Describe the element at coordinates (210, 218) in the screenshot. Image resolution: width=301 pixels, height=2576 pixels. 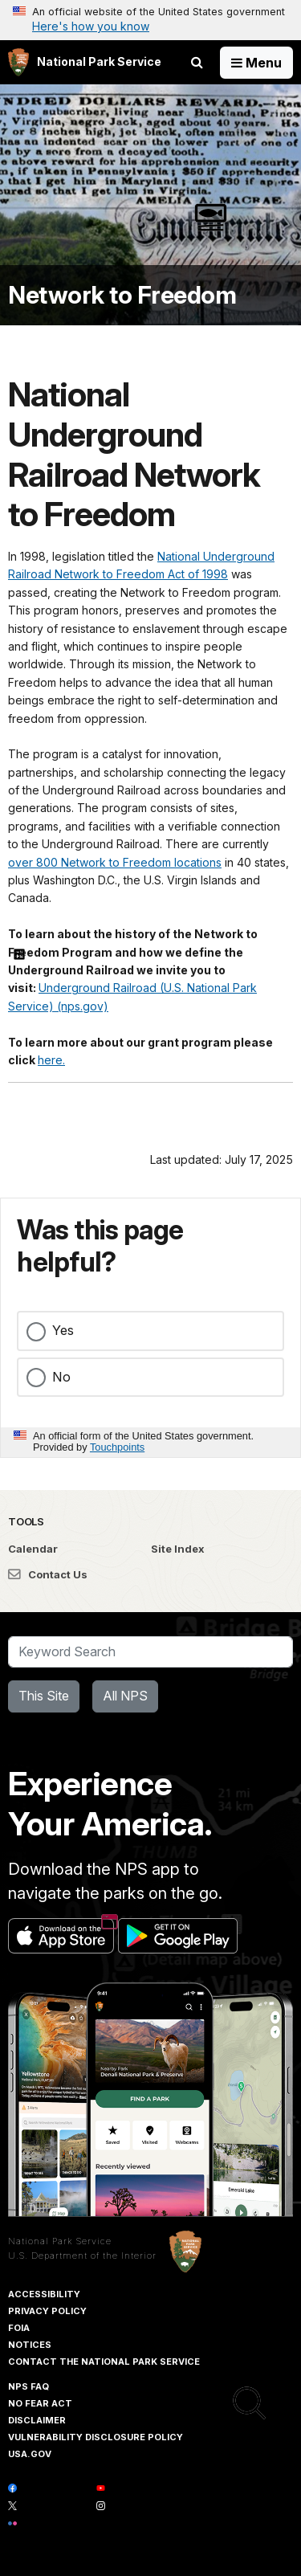
I see `view set meal or bento box options` at that location.